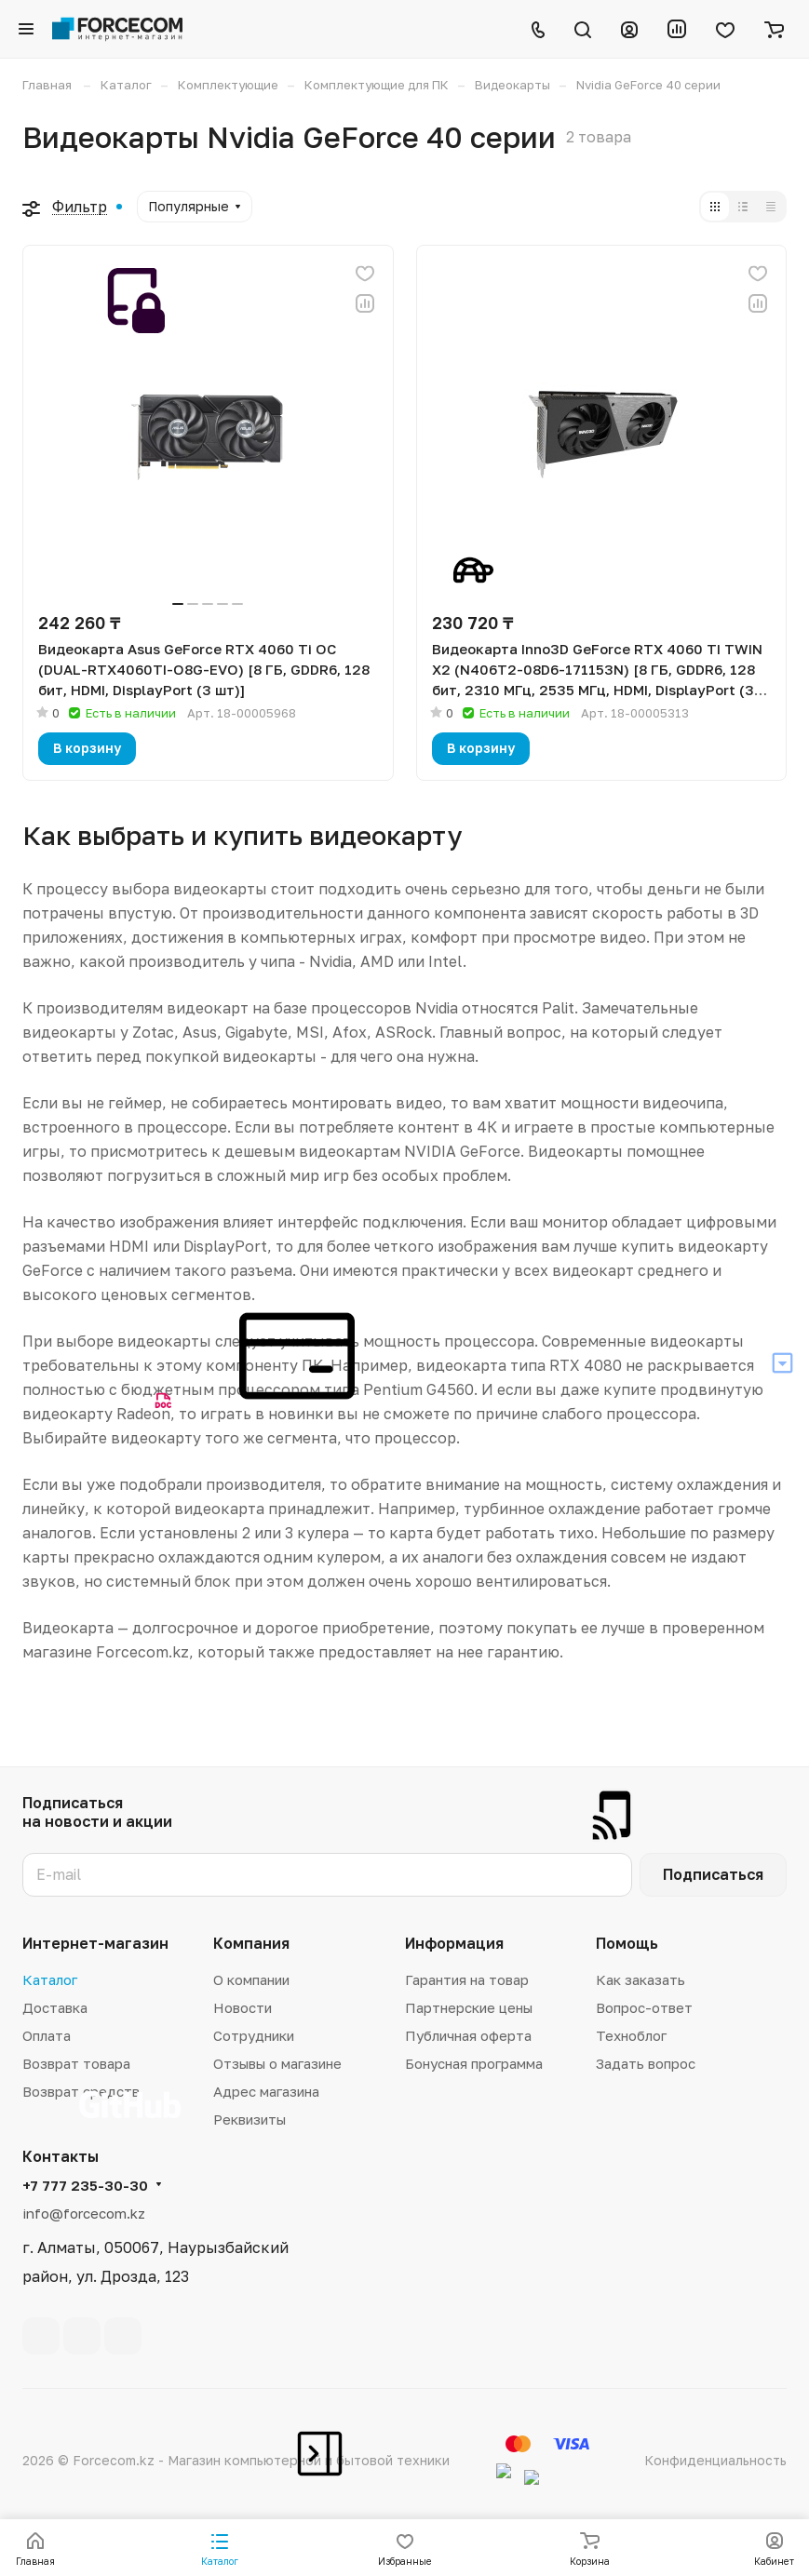 The image size is (809, 2576). I want to click on open a dropdown menu, so click(782, 1362).